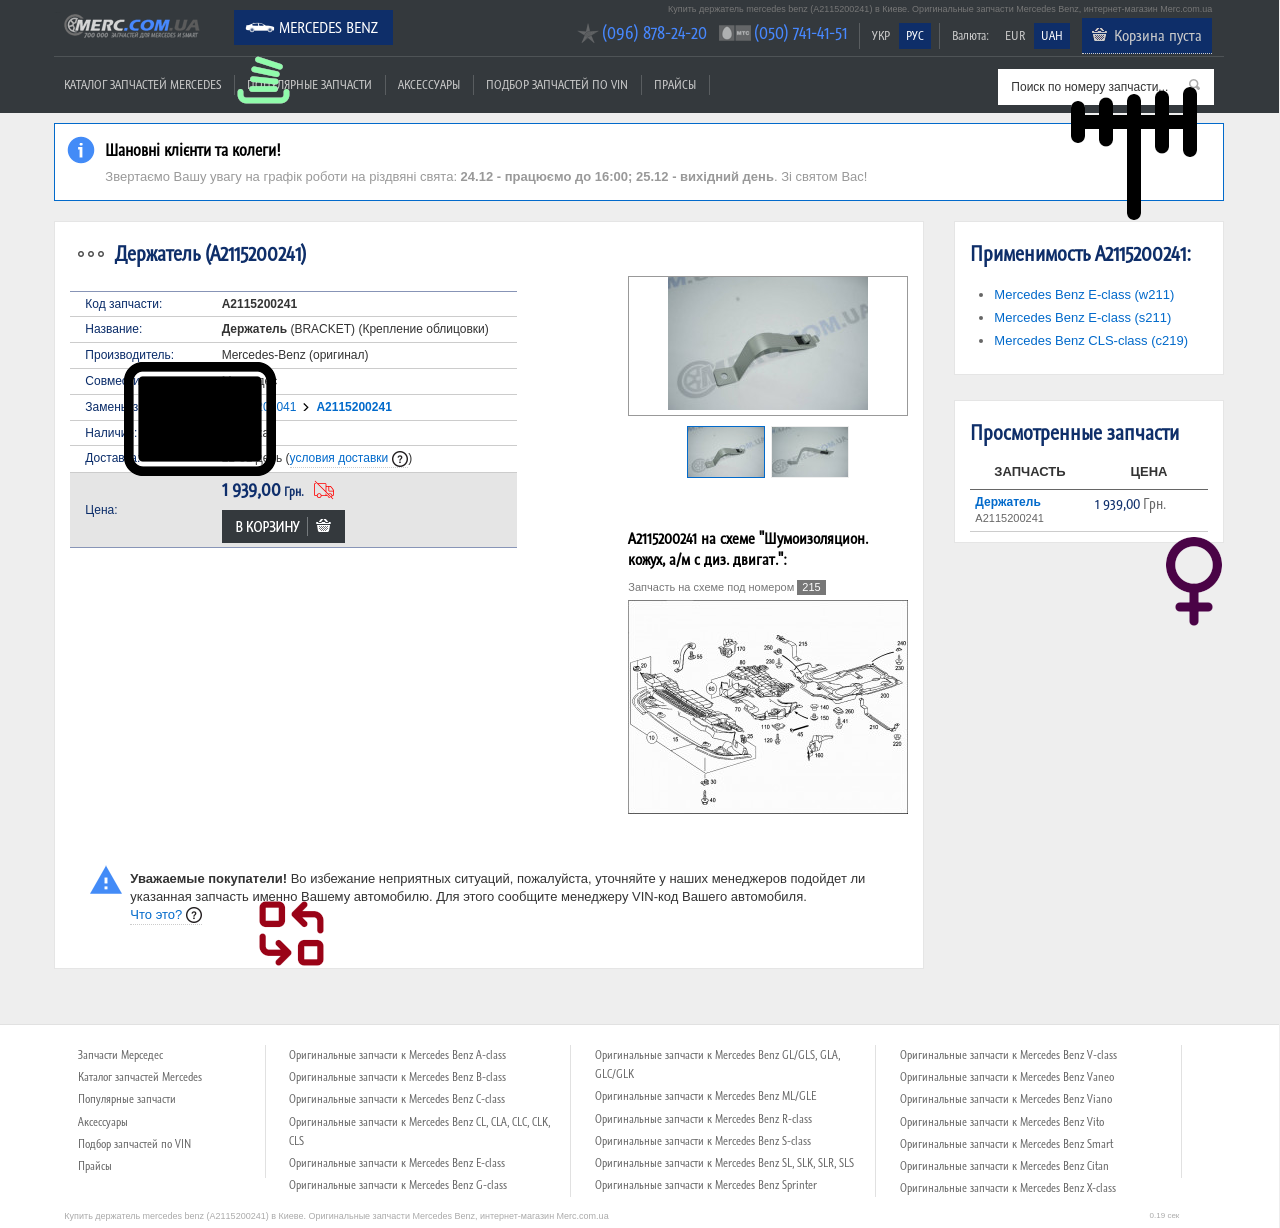 The width and height of the screenshot is (1280, 1228). I want to click on indicates signal or network connectivity status, so click(1134, 150).